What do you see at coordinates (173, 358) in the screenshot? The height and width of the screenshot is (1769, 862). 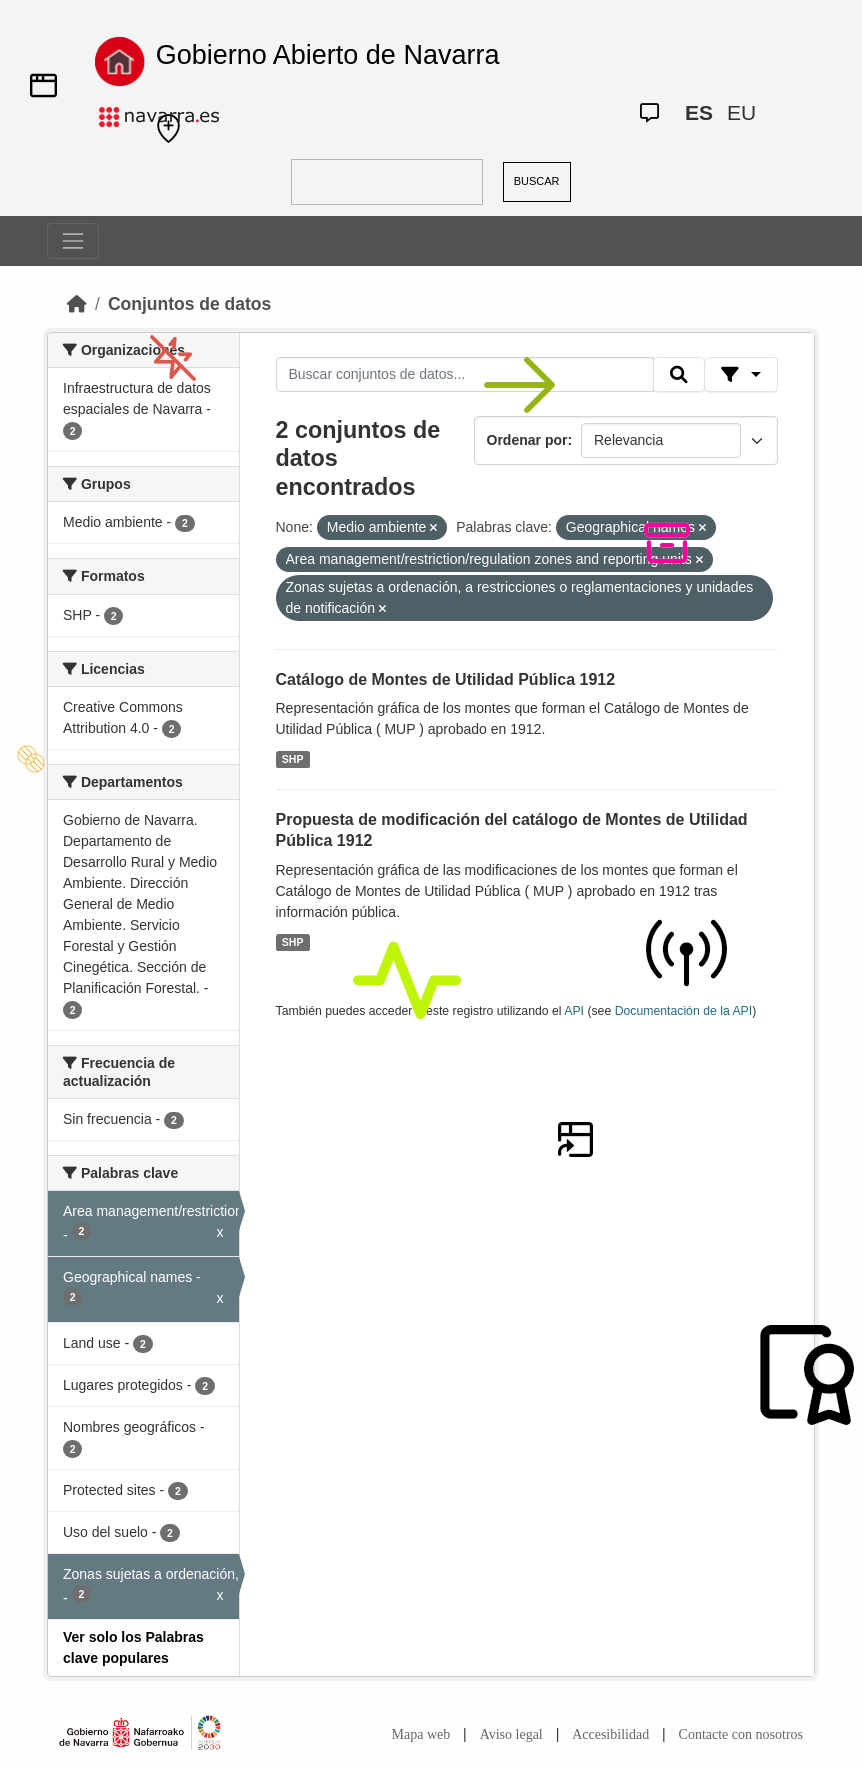 I see `disable flash or lightning mode` at bounding box center [173, 358].